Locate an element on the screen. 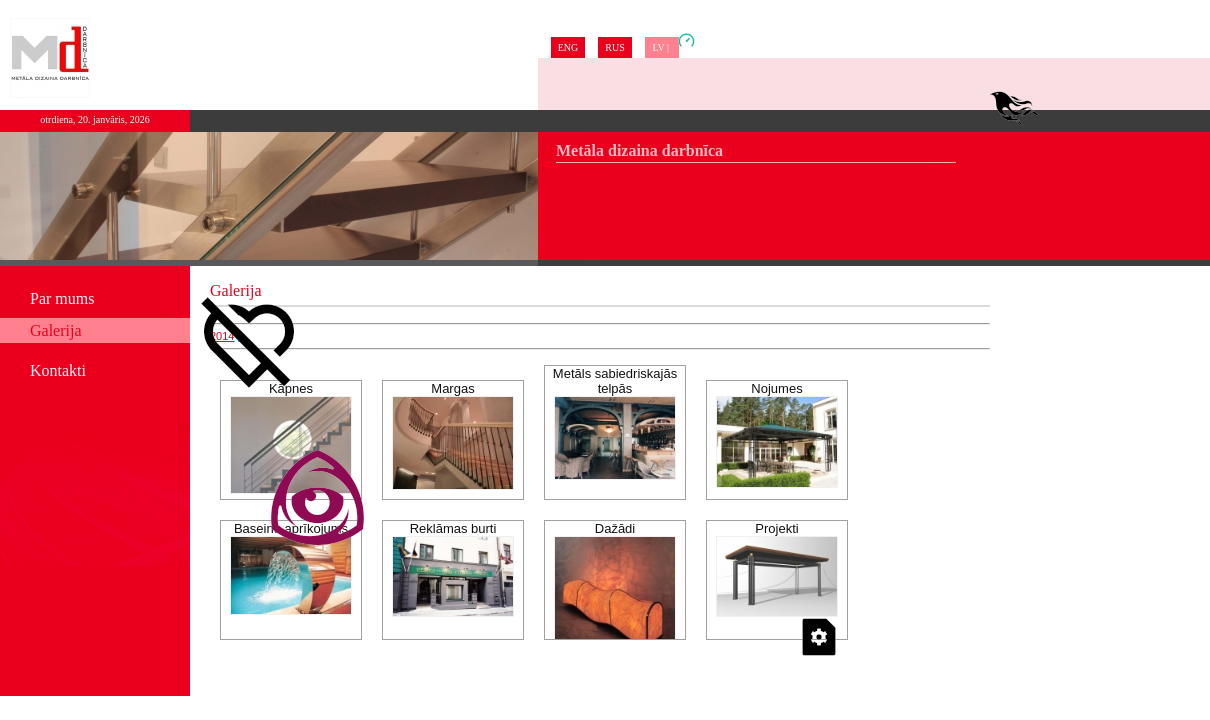 Image resolution: width=1210 pixels, height=720 pixels. phoenix framework logo is located at coordinates (1014, 108).